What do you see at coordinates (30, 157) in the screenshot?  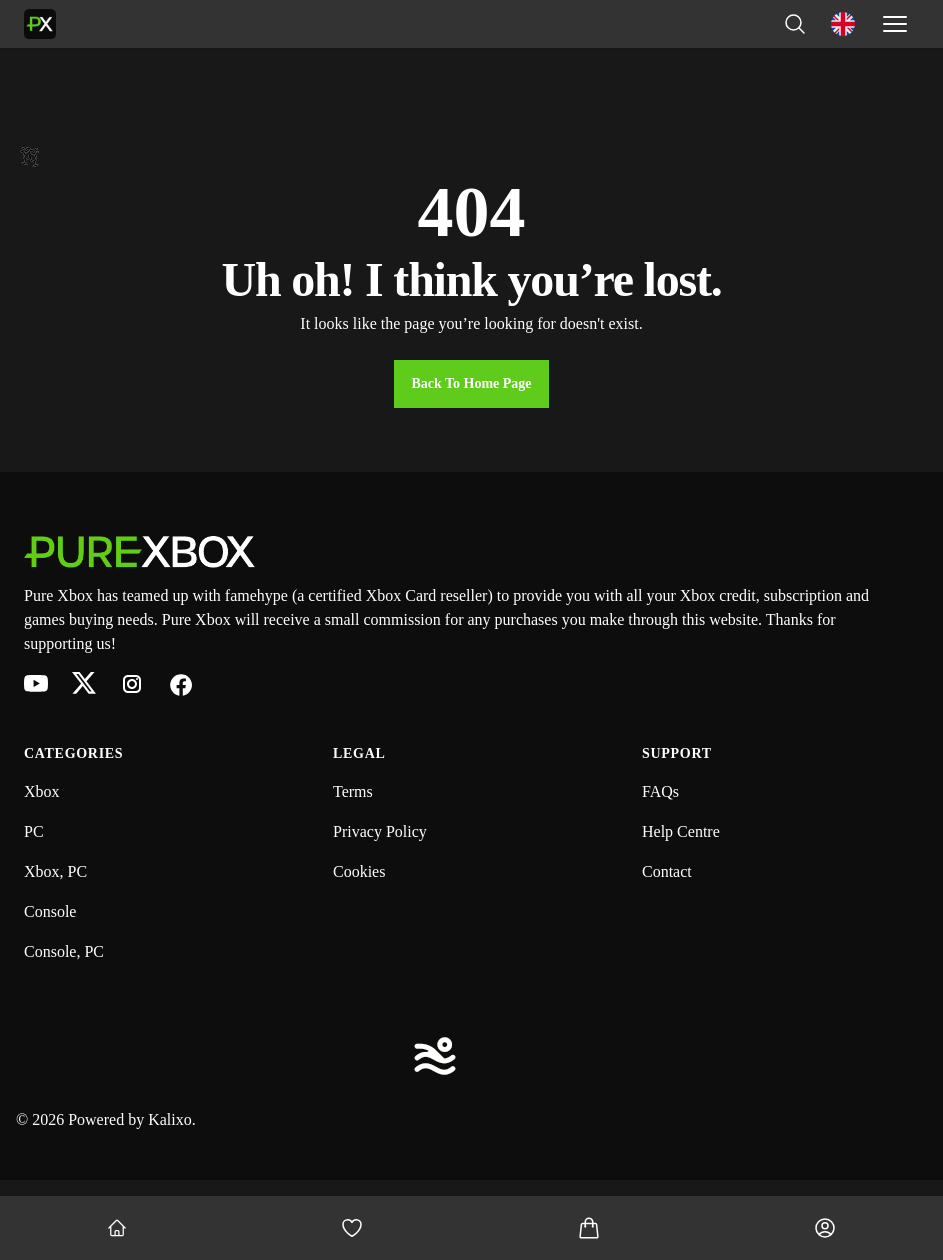 I see `celebrate an achievement or milestone` at bounding box center [30, 157].